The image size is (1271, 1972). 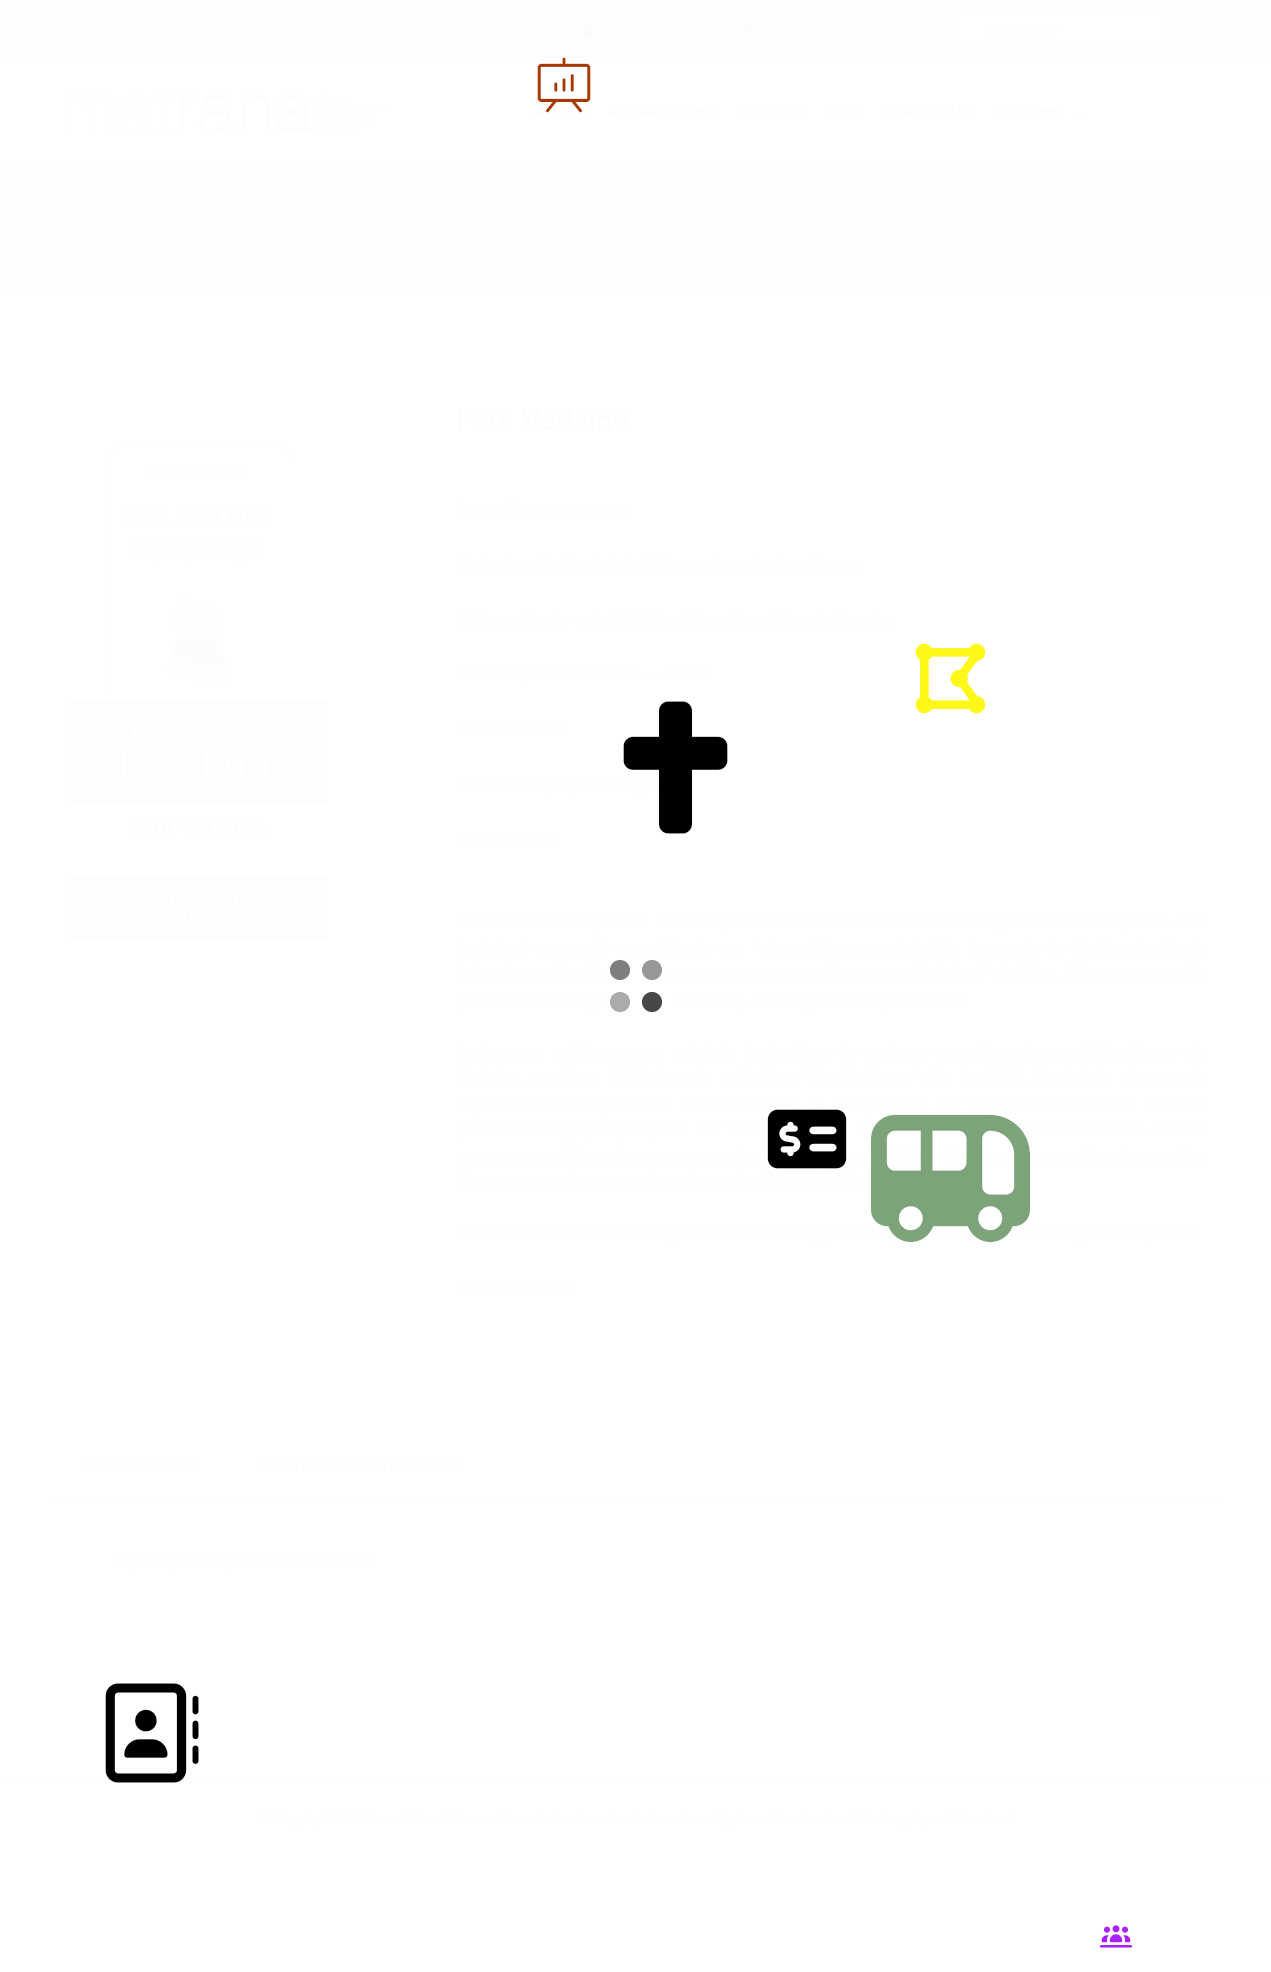 I want to click on create or edit vector polygon shape, so click(x=950, y=678).